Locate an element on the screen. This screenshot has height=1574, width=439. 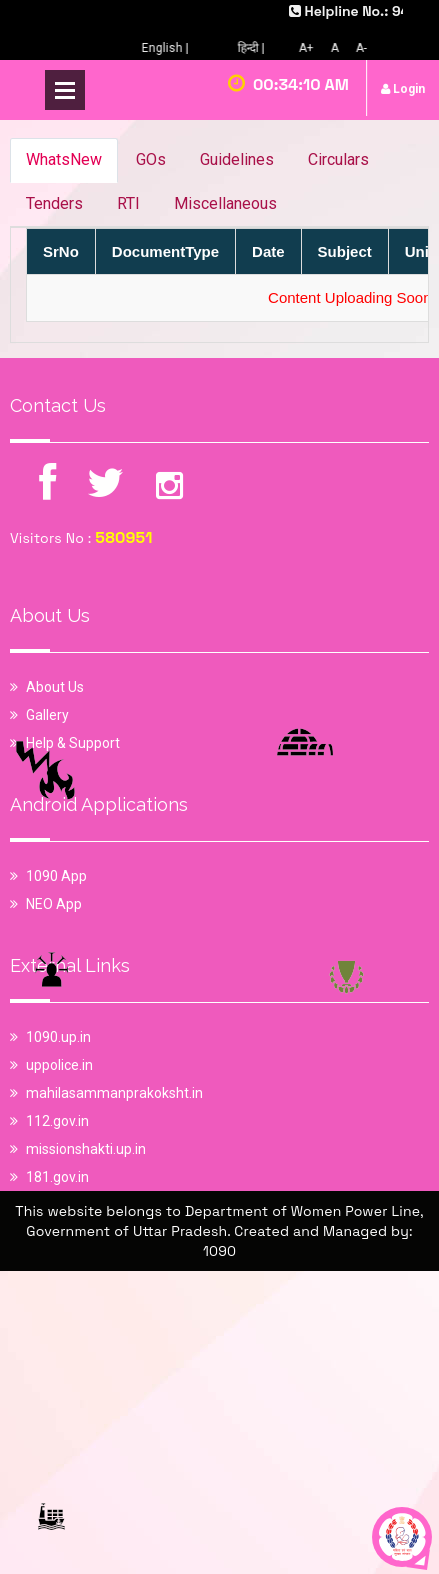
indicates a headache or migraine condition is located at coordinates (51, 969).